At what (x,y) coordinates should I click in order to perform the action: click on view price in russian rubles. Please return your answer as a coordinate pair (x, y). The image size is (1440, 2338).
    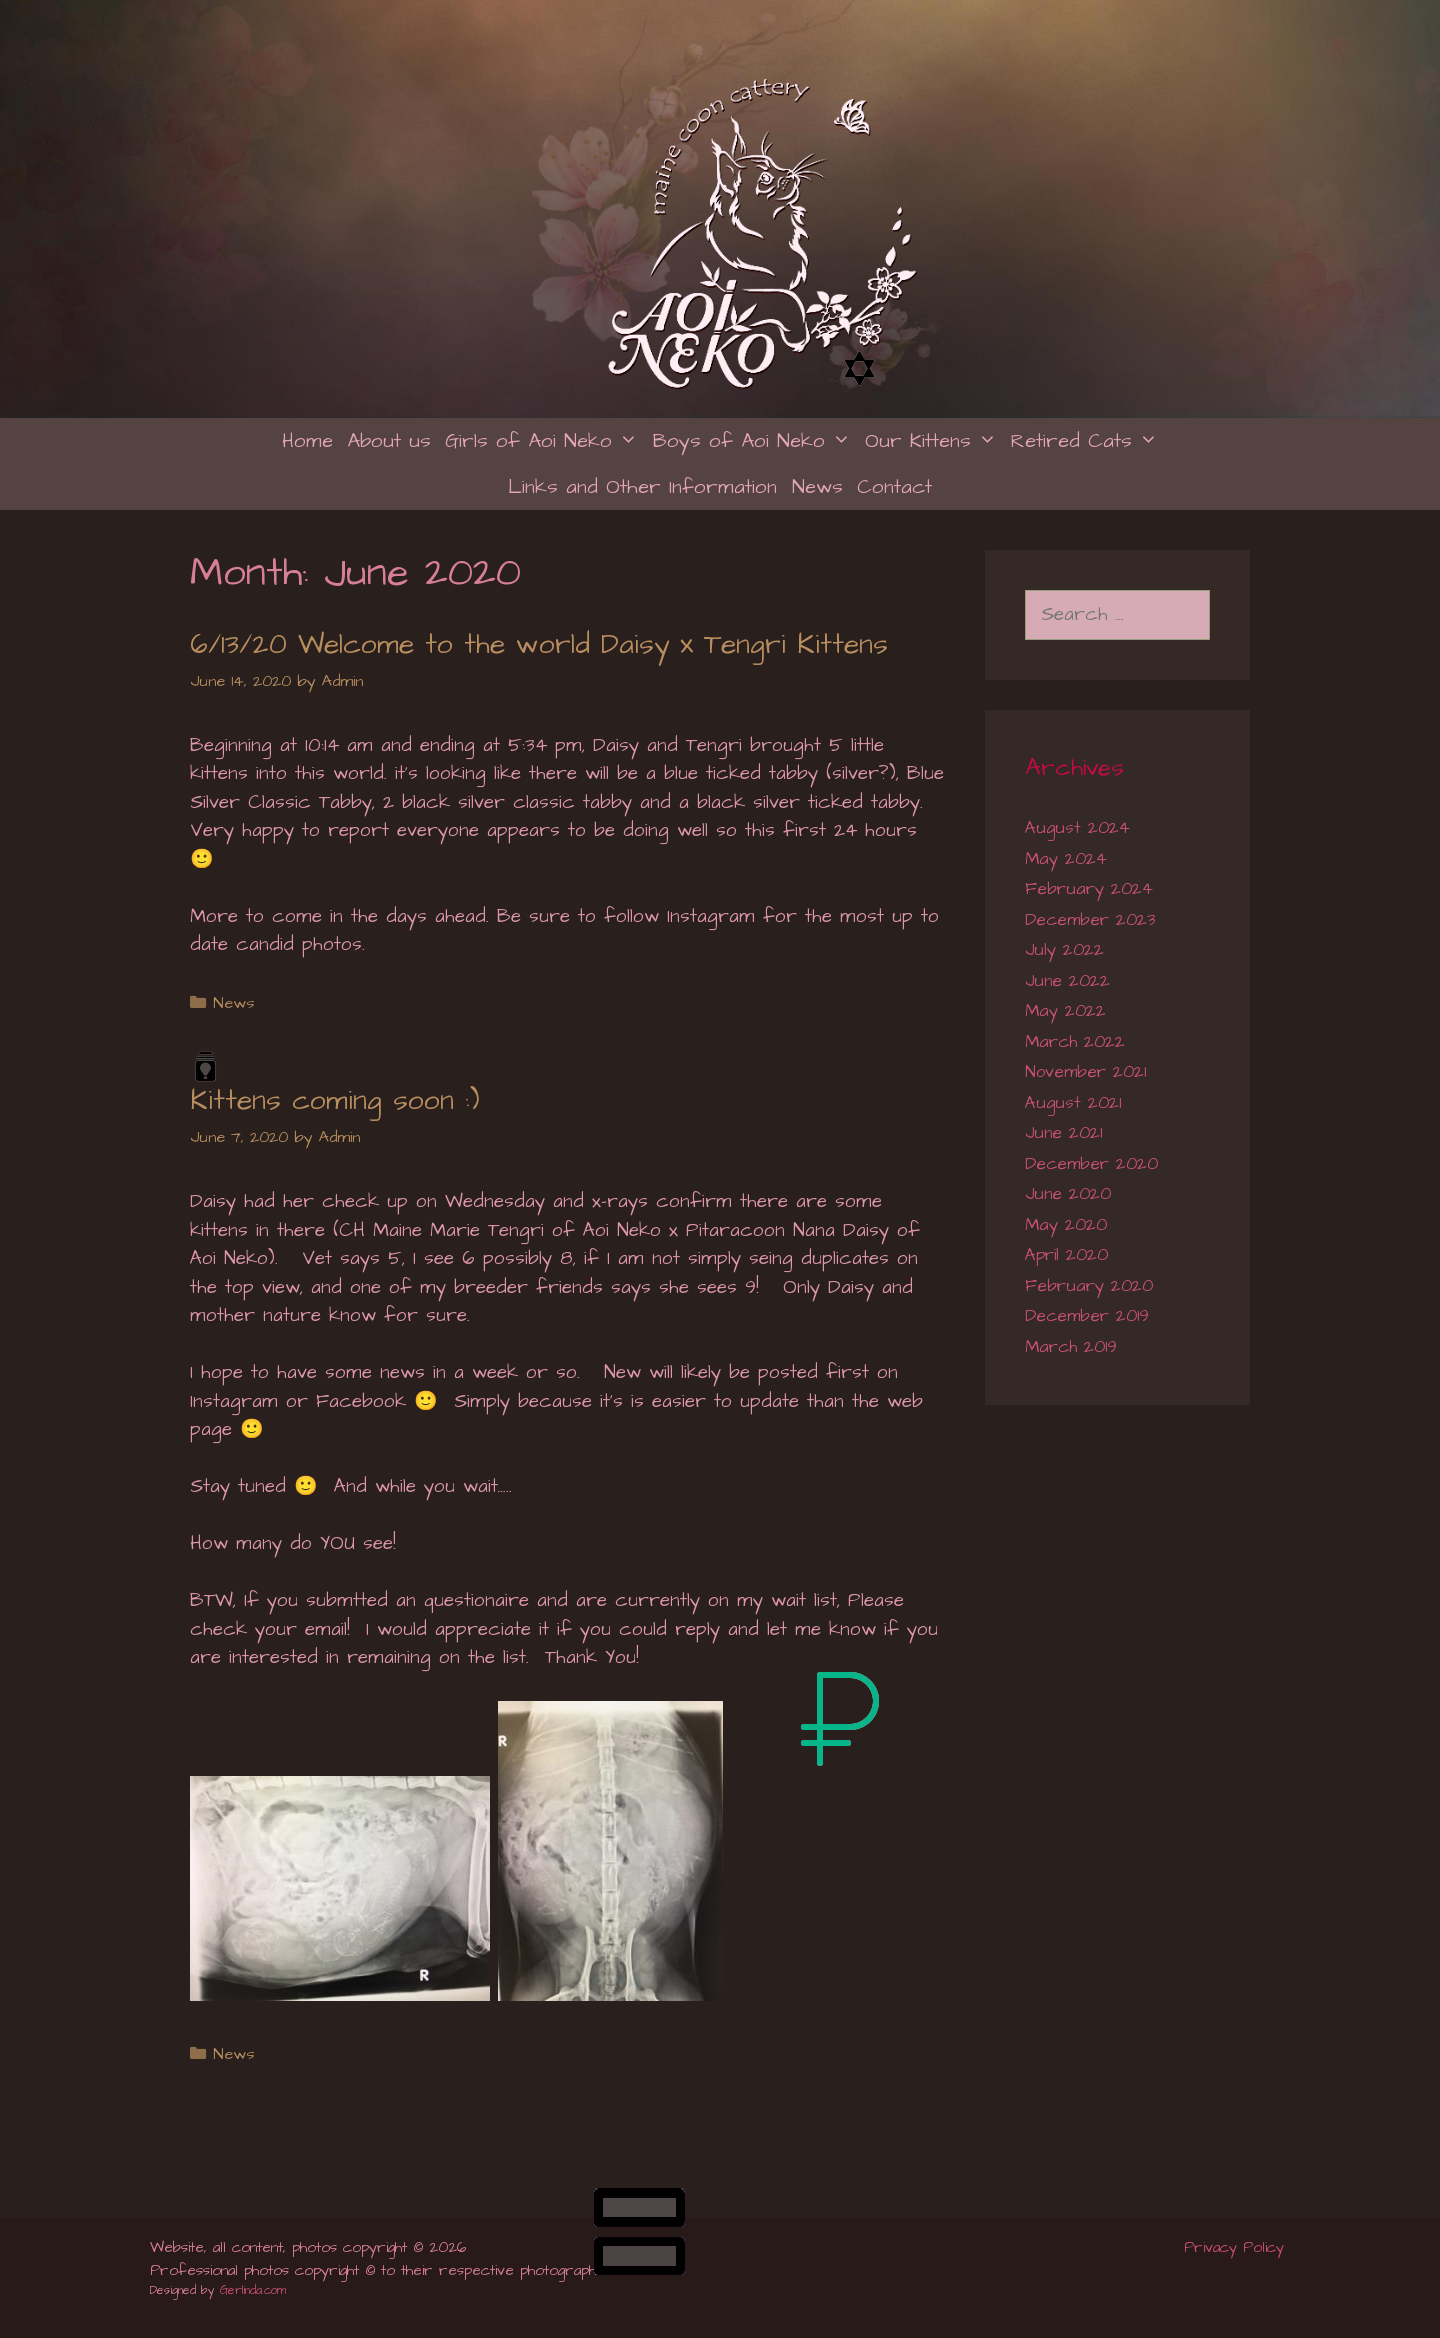
    Looking at the image, I should click on (840, 1719).